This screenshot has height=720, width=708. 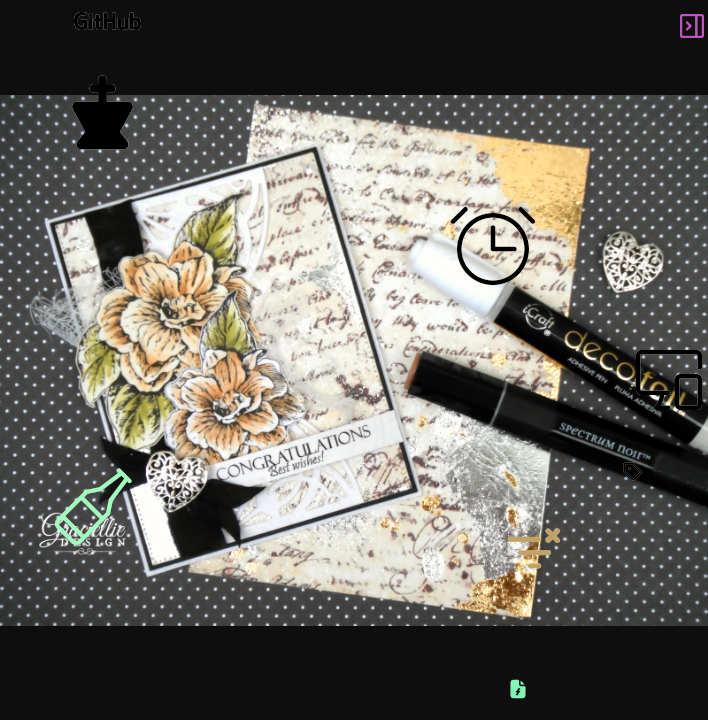 I want to click on remove or clear active filters, so click(x=534, y=553).